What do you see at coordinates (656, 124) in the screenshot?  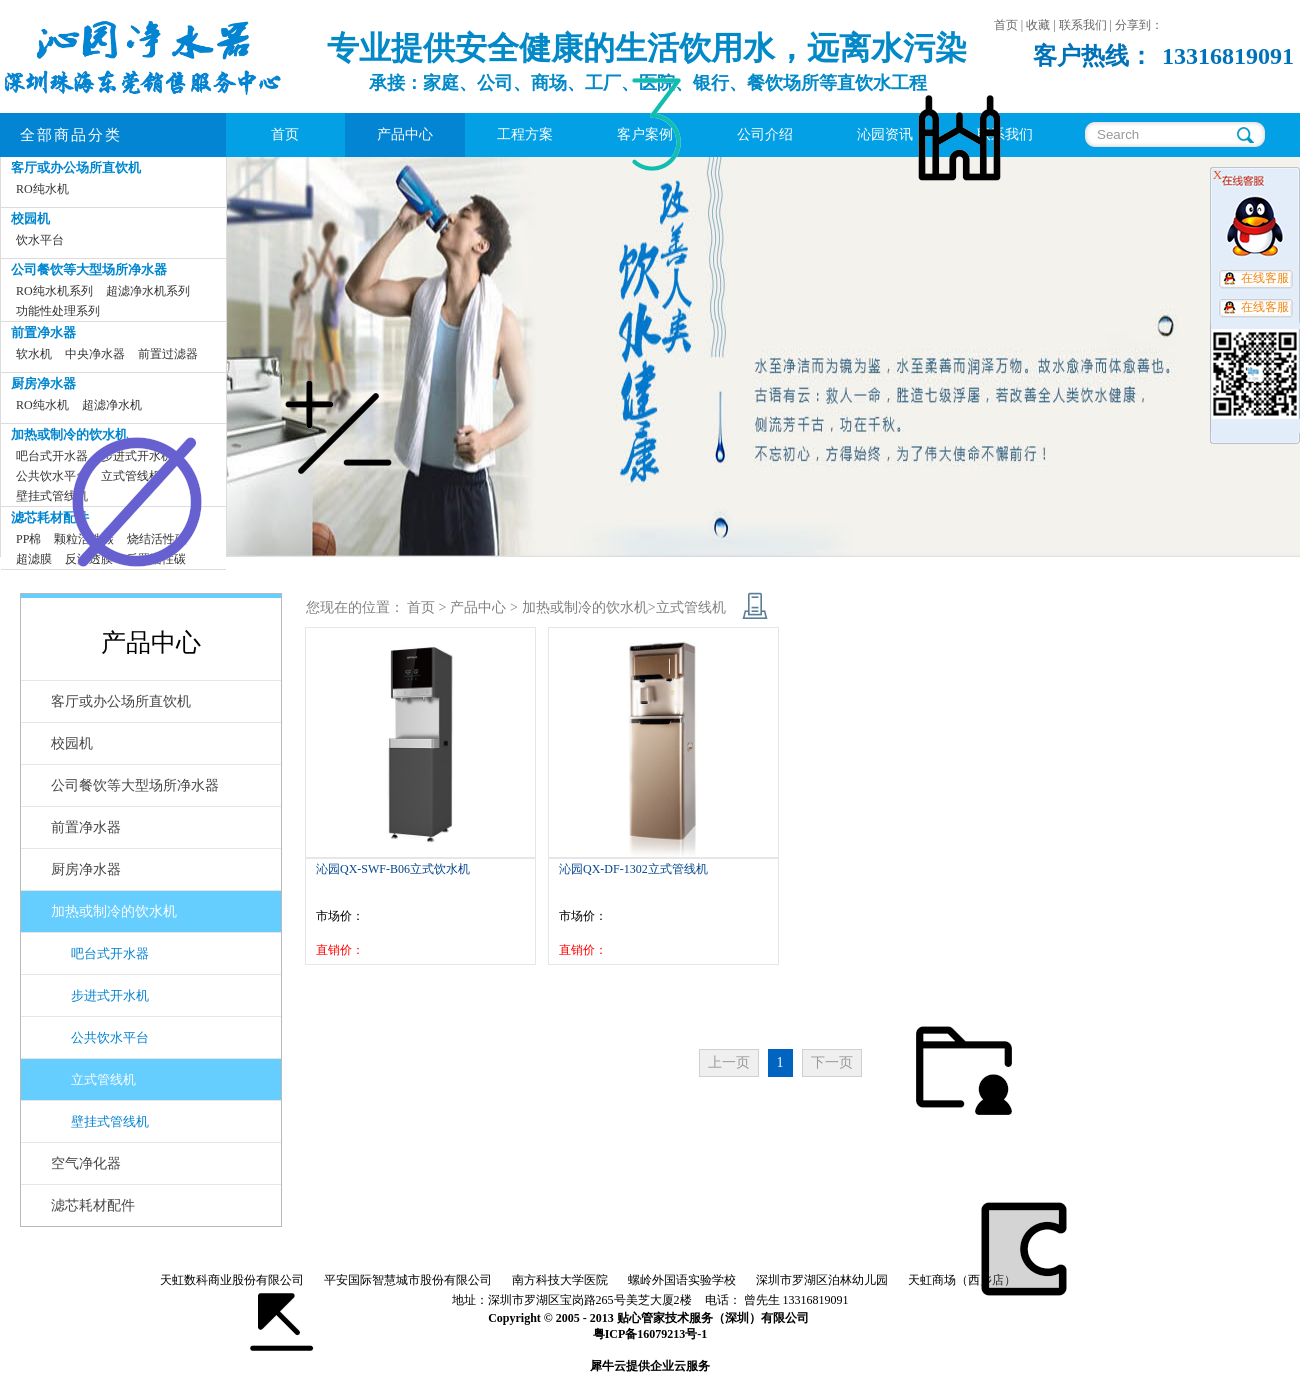 I see `indicates step three in a multi-step process` at bounding box center [656, 124].